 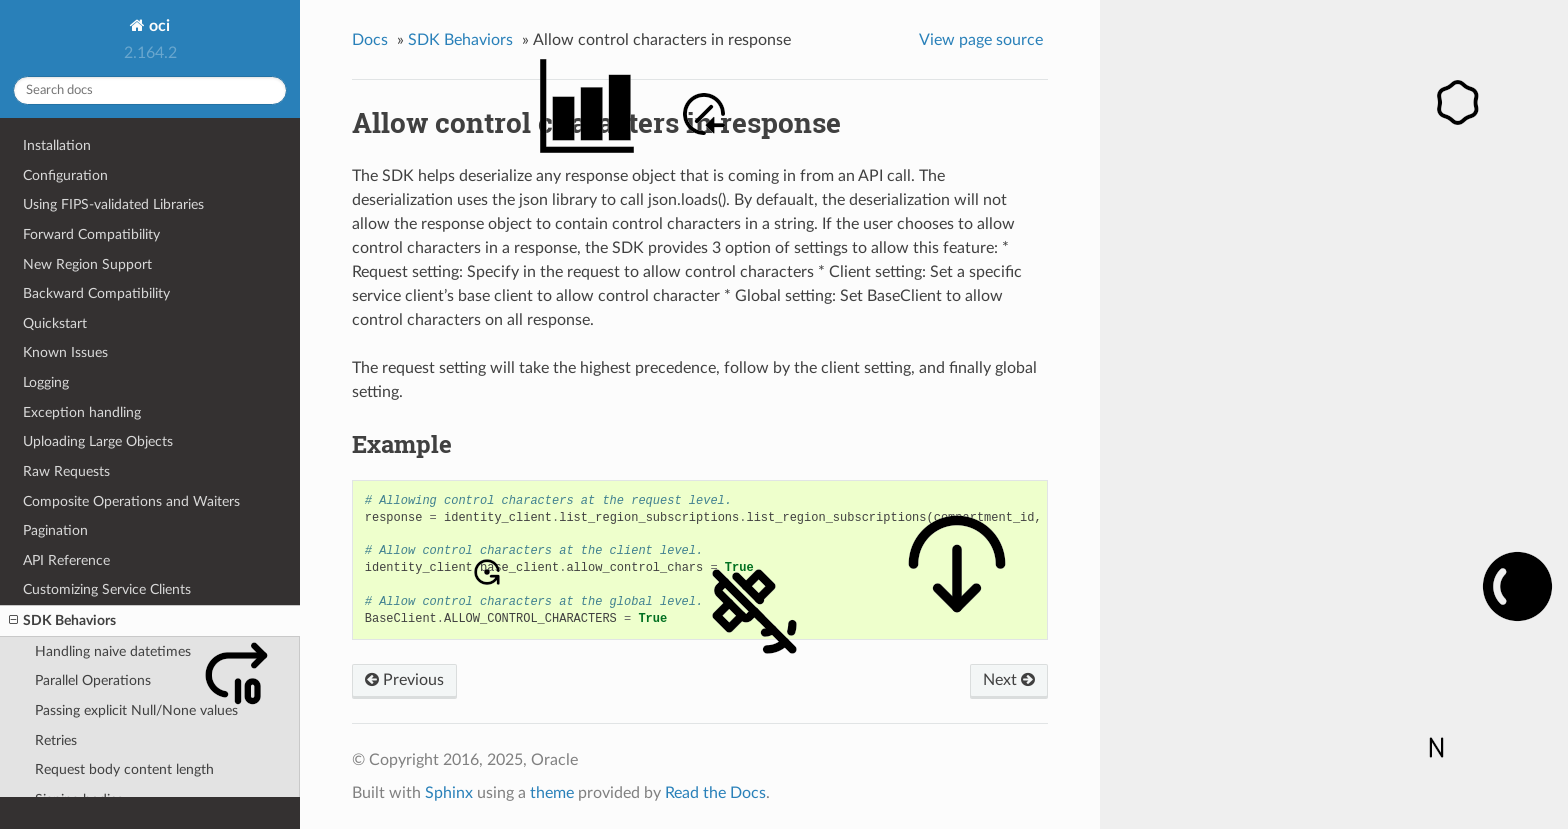 I want to click on indicates an item or option starting with the letter N, so click(x=1436, y=747).